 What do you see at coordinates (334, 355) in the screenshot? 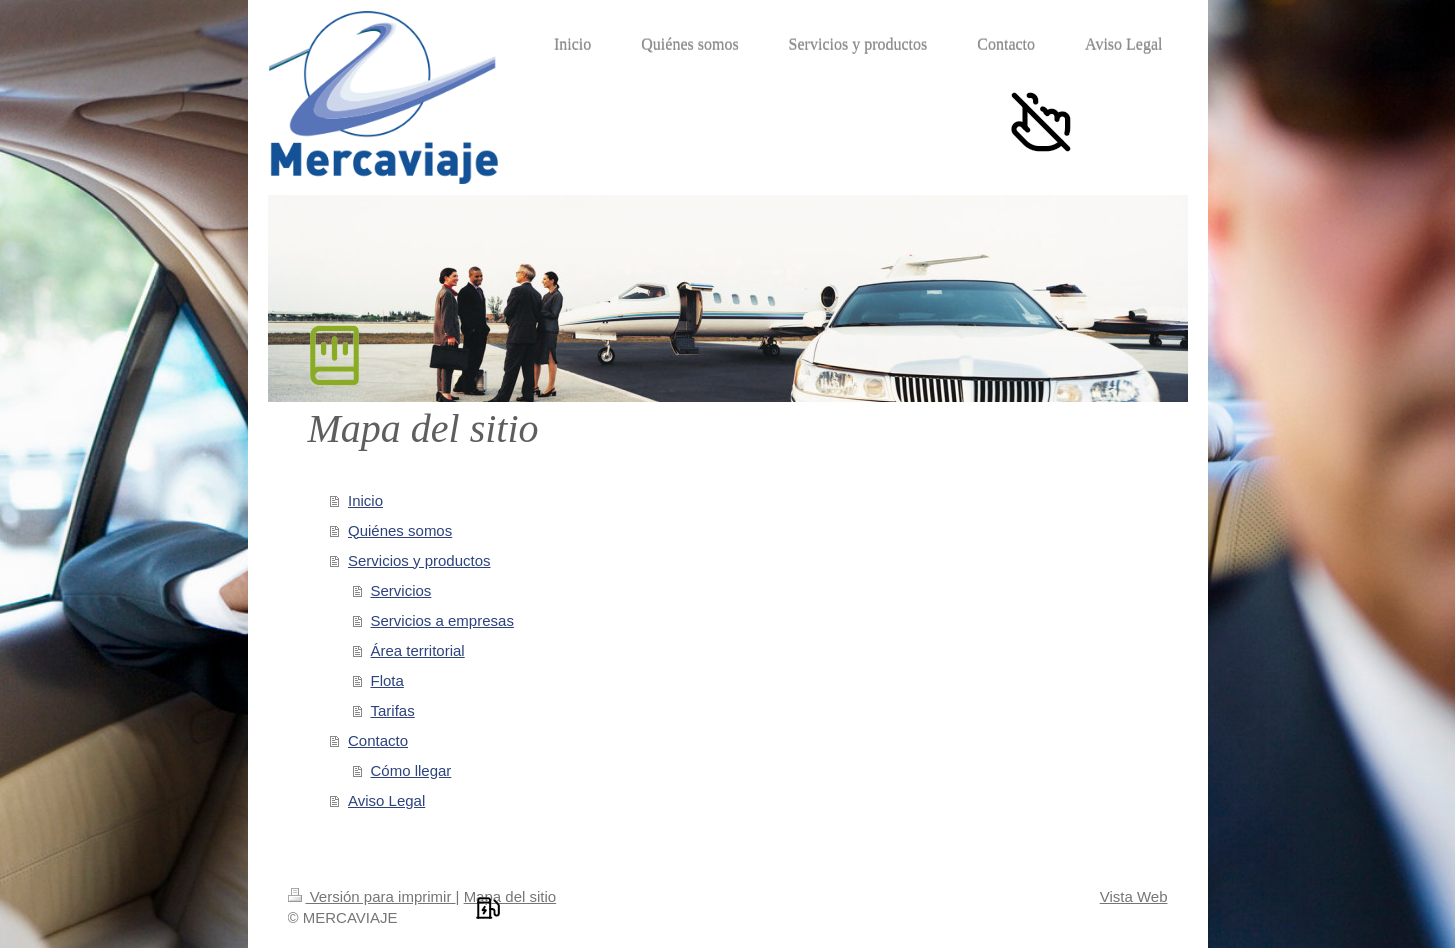
I see `access audiobook library` at bounding box center [334, 355].